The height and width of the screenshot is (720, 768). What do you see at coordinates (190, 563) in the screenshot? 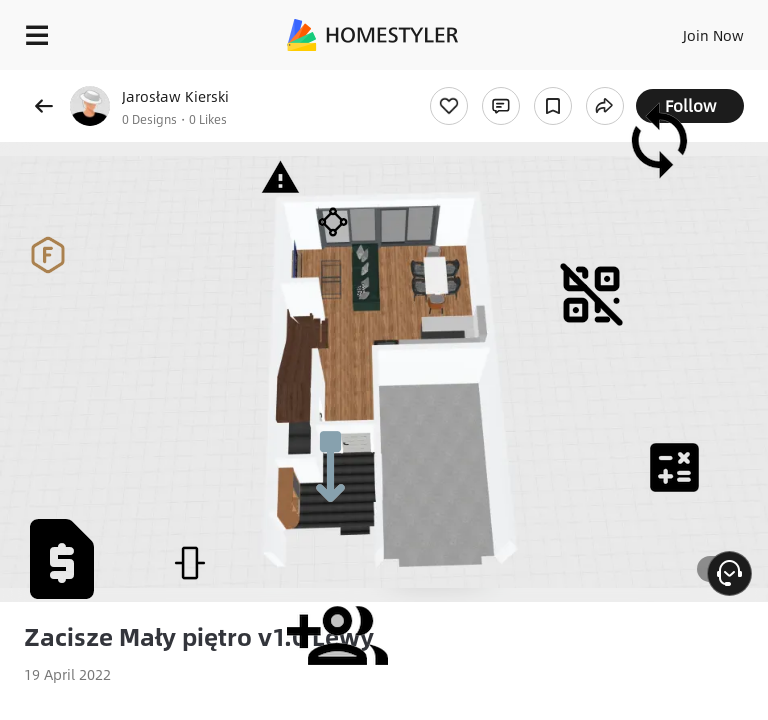
I see `align object to vertical center` at bounding box center [190, 563].